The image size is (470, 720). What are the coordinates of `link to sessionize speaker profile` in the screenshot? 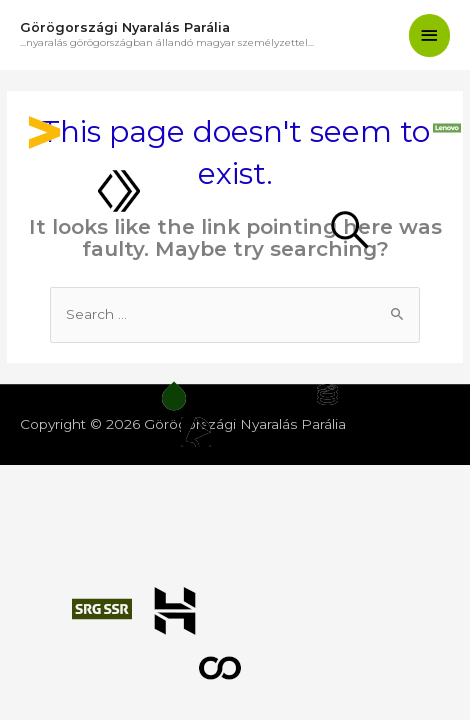 It's located at (196, 432).